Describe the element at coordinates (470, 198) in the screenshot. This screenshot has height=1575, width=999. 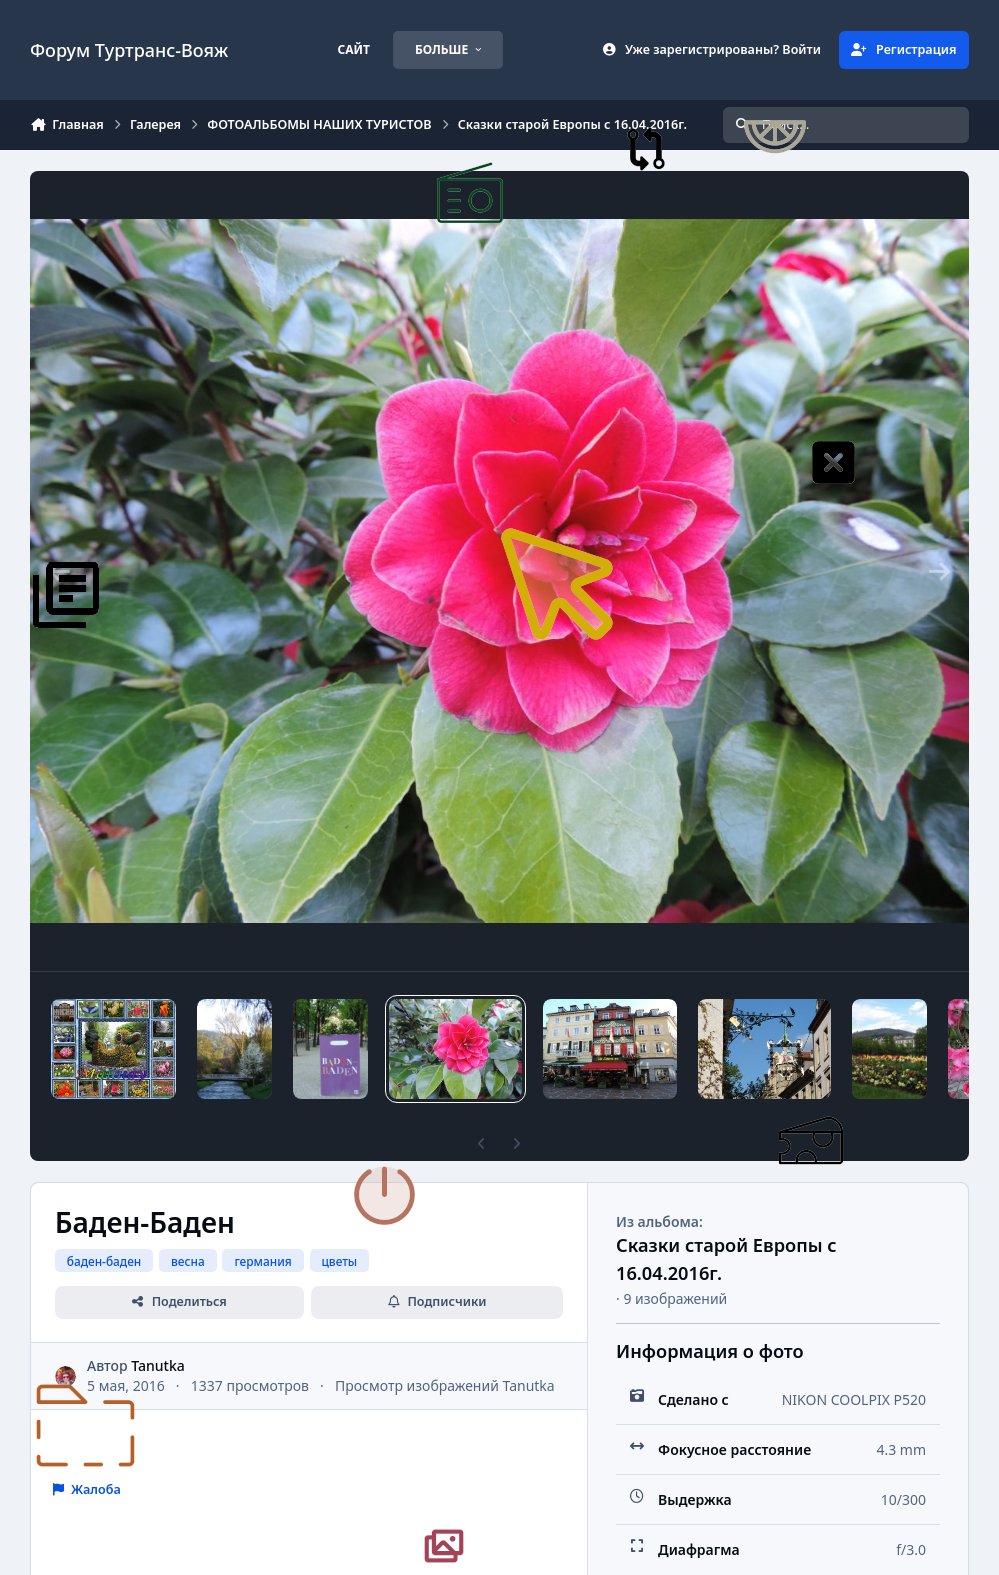
I see `open radio or audio streaming` at that location.